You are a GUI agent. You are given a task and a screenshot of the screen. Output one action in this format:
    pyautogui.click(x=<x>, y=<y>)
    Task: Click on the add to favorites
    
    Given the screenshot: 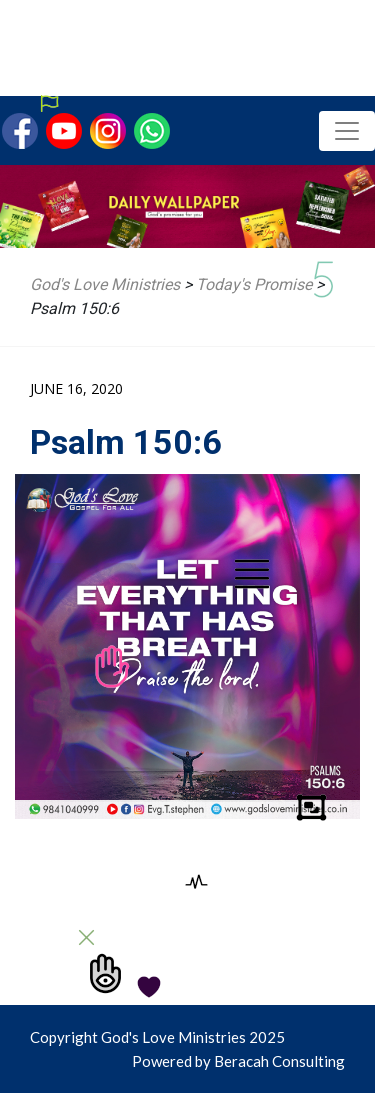 What is the action you would take?
    pyautogui.click(x=149, y=987)
    